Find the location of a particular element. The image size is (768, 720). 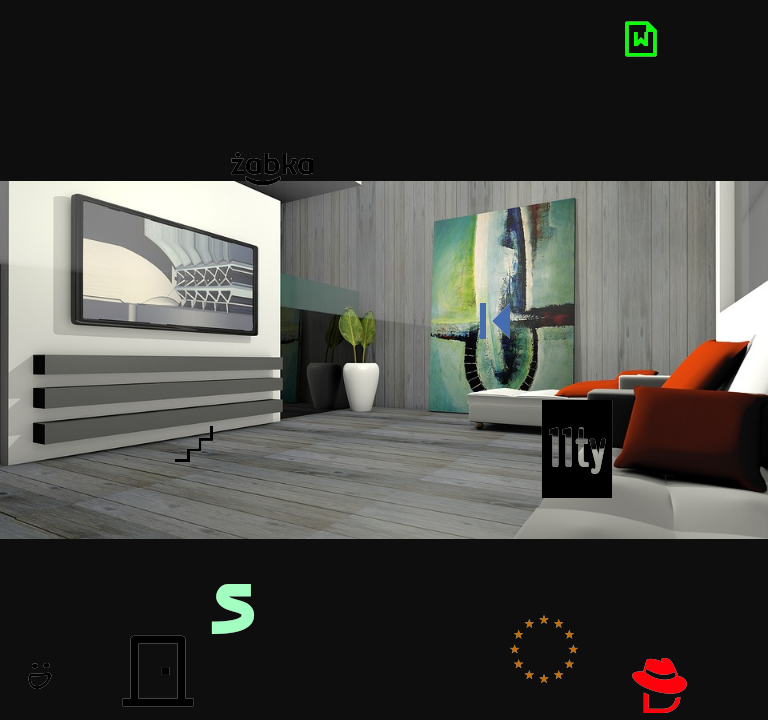

open the FutureLearn online learning platform is located at coordinates (194, 444).